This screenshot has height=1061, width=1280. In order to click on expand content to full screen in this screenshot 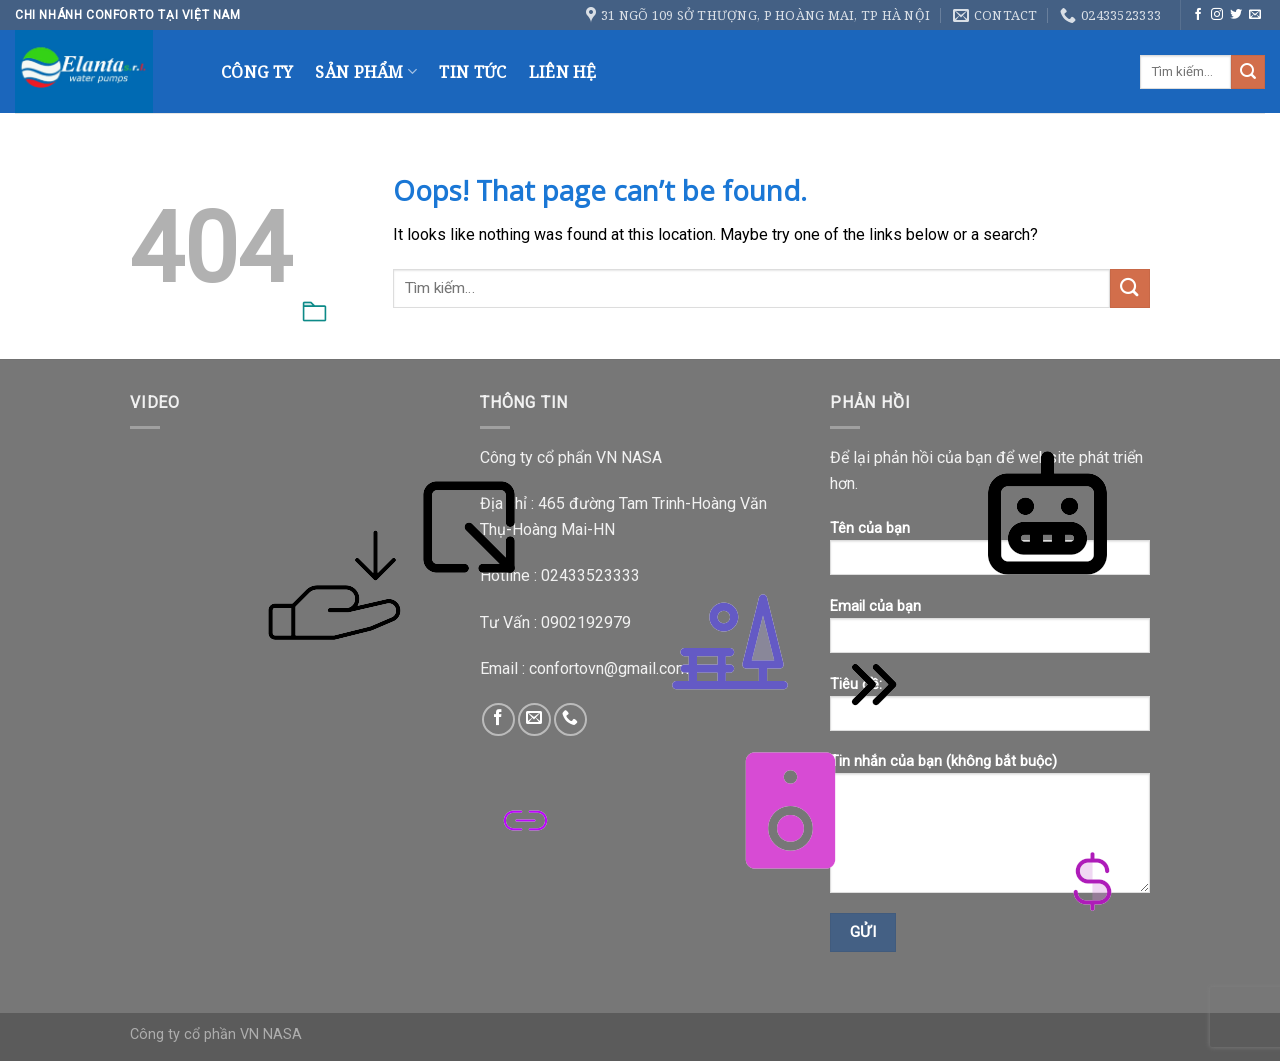, I will do `click(469, 527)`.